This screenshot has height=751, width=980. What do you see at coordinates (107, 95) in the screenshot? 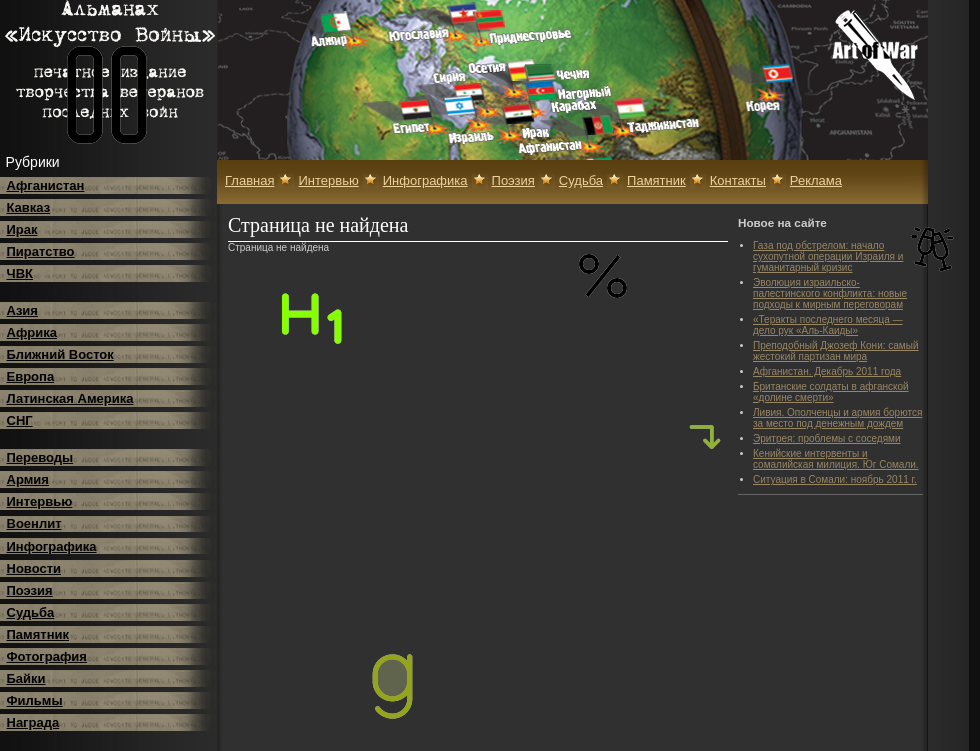
I see `stretch or resize content vertically` at bounding box center [107, 95].